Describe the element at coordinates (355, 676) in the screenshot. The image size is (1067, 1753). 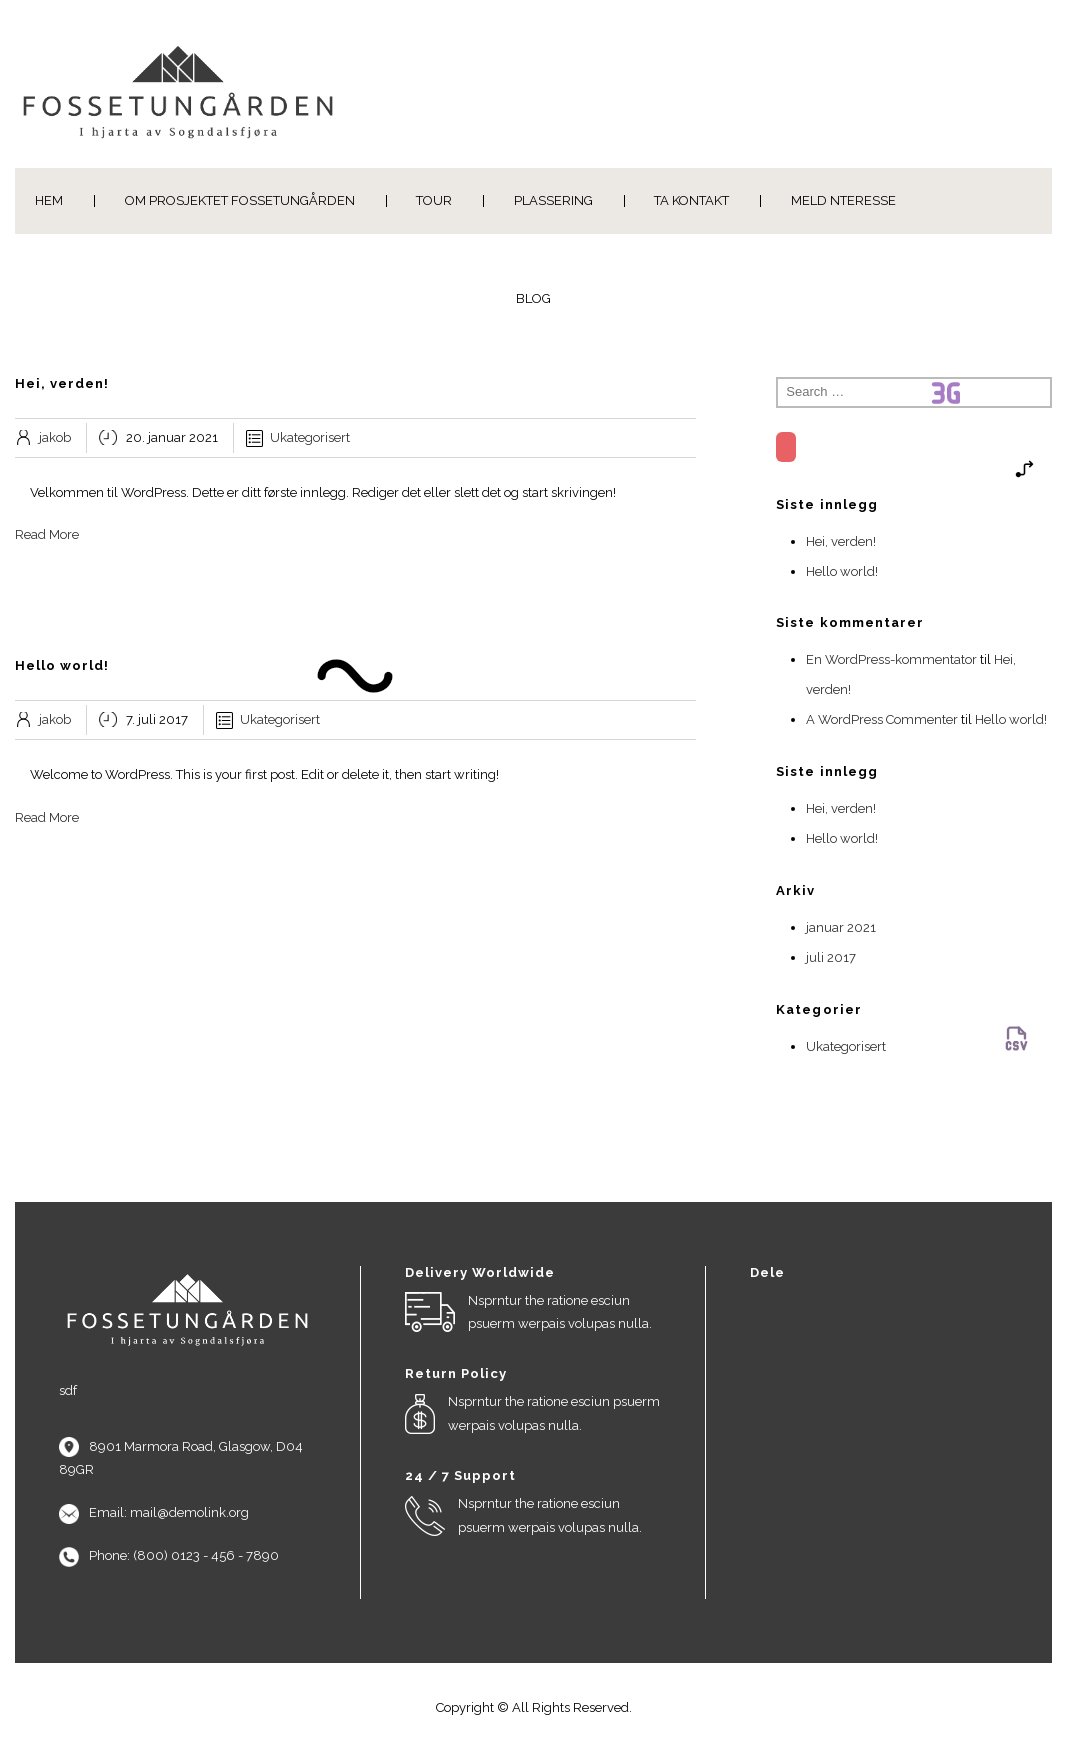
I see `indicates approximate or similar value` at that location.